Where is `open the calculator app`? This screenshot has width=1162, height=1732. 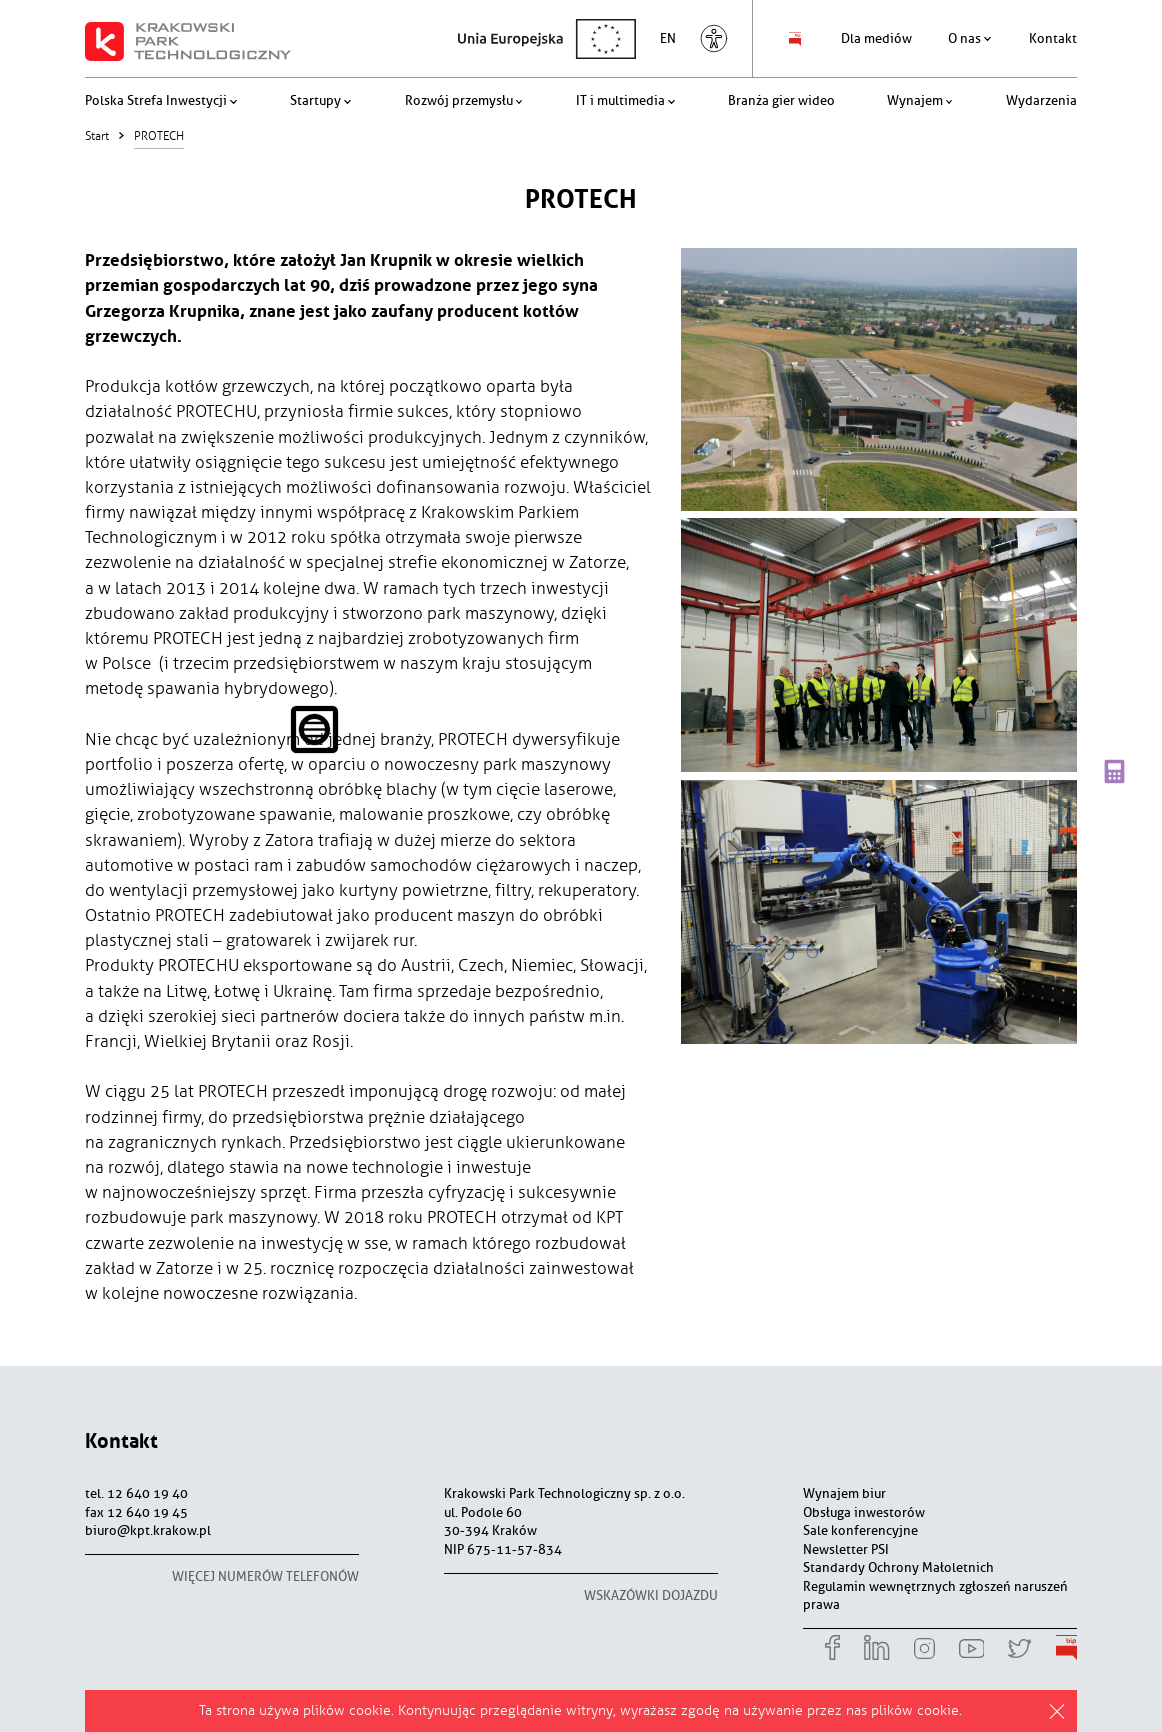
open the calculator app is located at coordinates (1114, 771).